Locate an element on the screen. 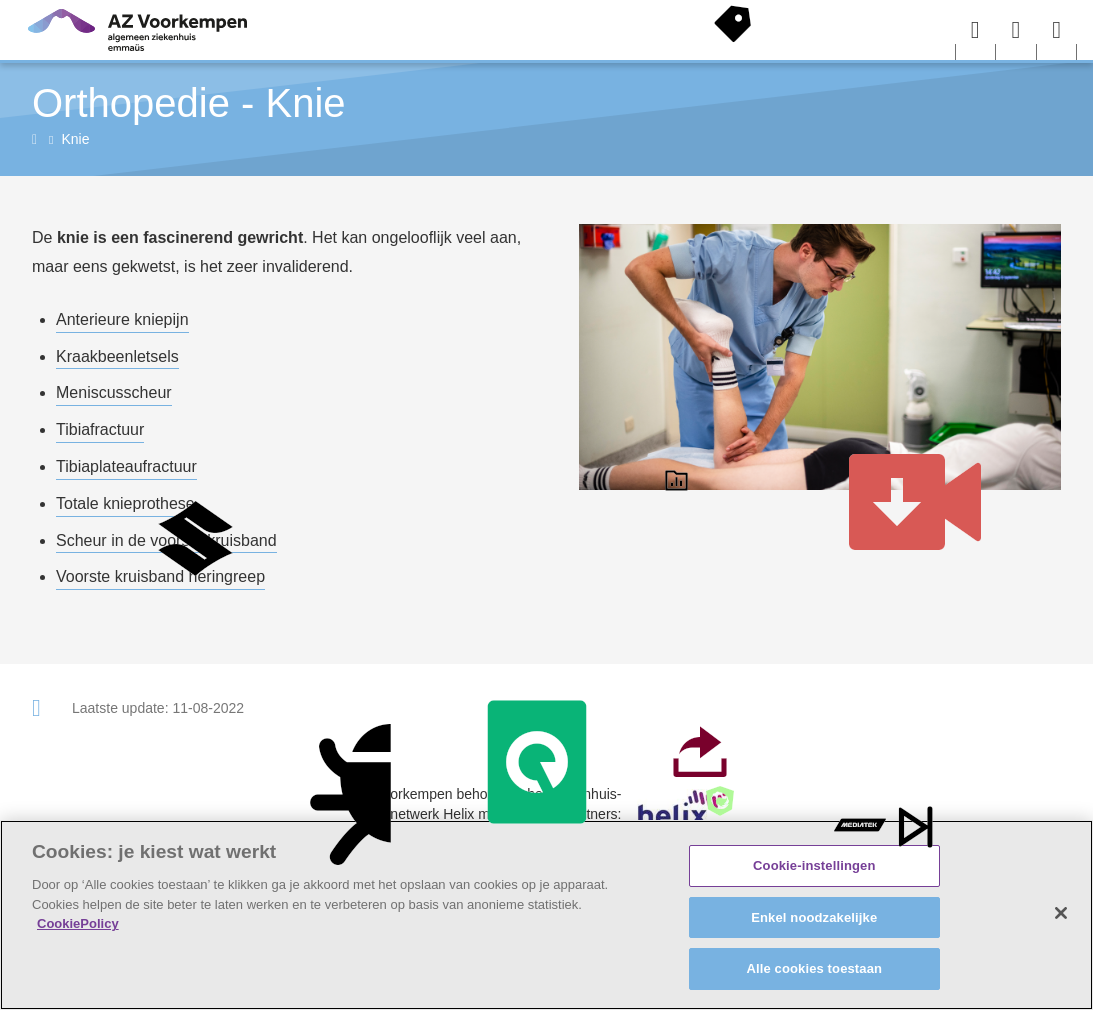 Image resolution: width=1093 pixels, height=1010 pixels. ngrx state management library logo is located at coordinates (720, 801).